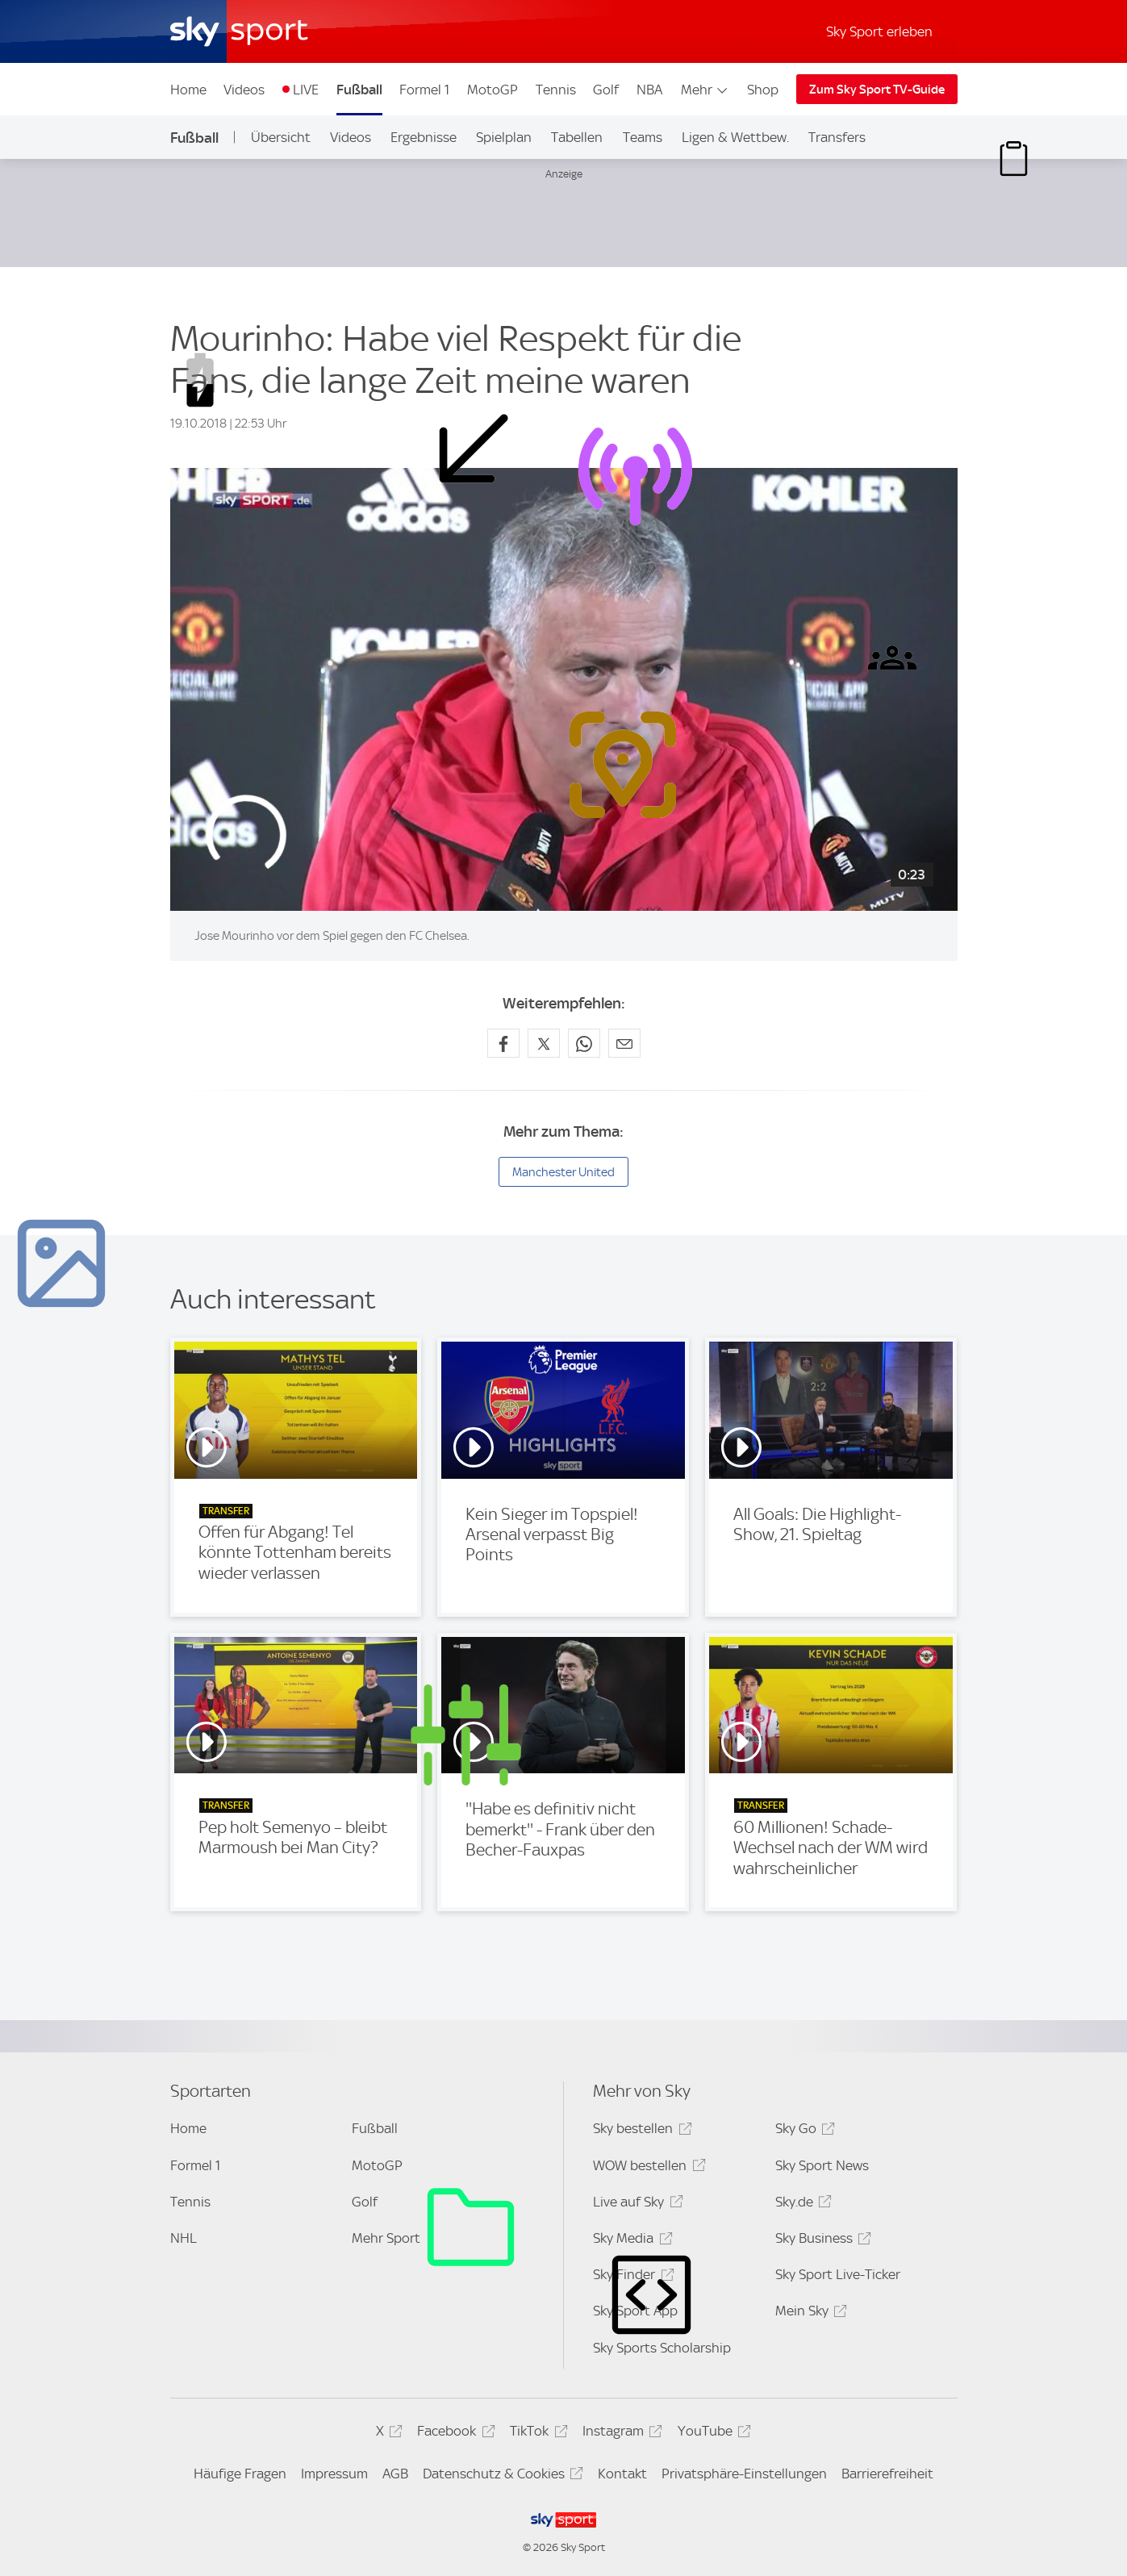 The image size is (1127, 2576). What do you see at coordinates (651, 2294) in the screenshot?
I see `view source code` at bounding box center [651, 2294].